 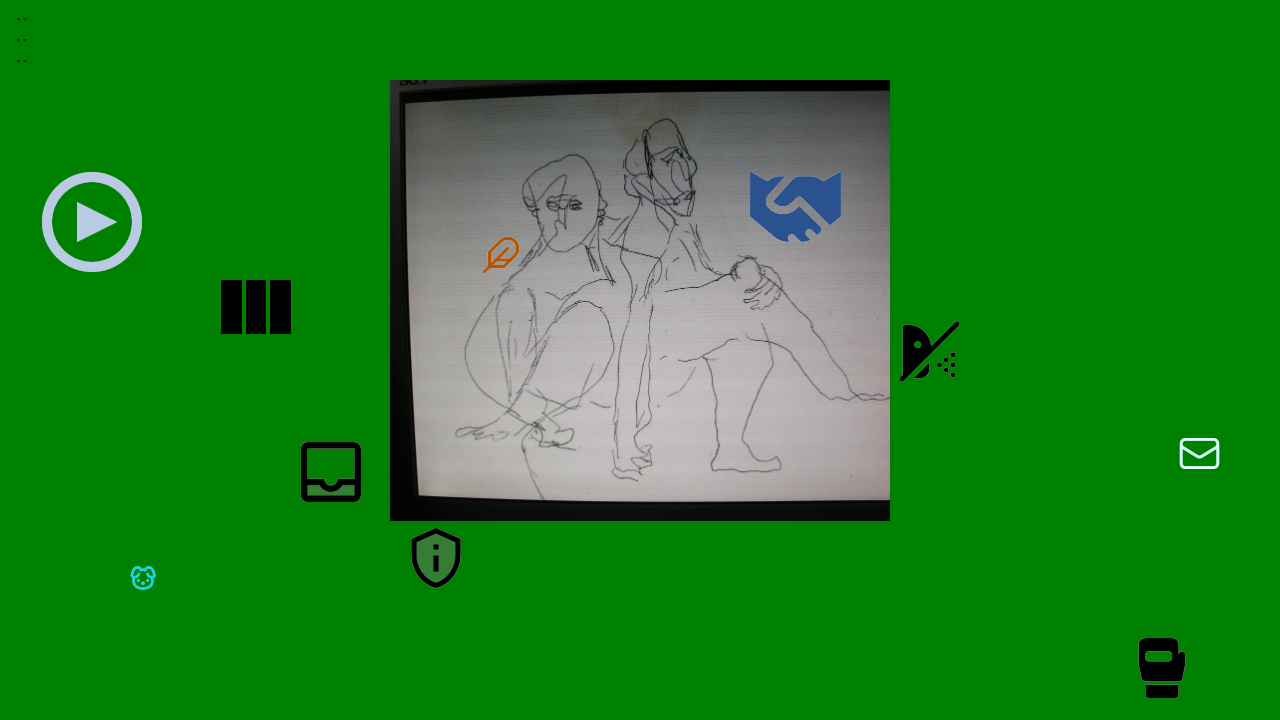 What do you see at coordinates (254, 309) in the screenshot?
I see `switch to column view layout` at bounding box center [254, 309].